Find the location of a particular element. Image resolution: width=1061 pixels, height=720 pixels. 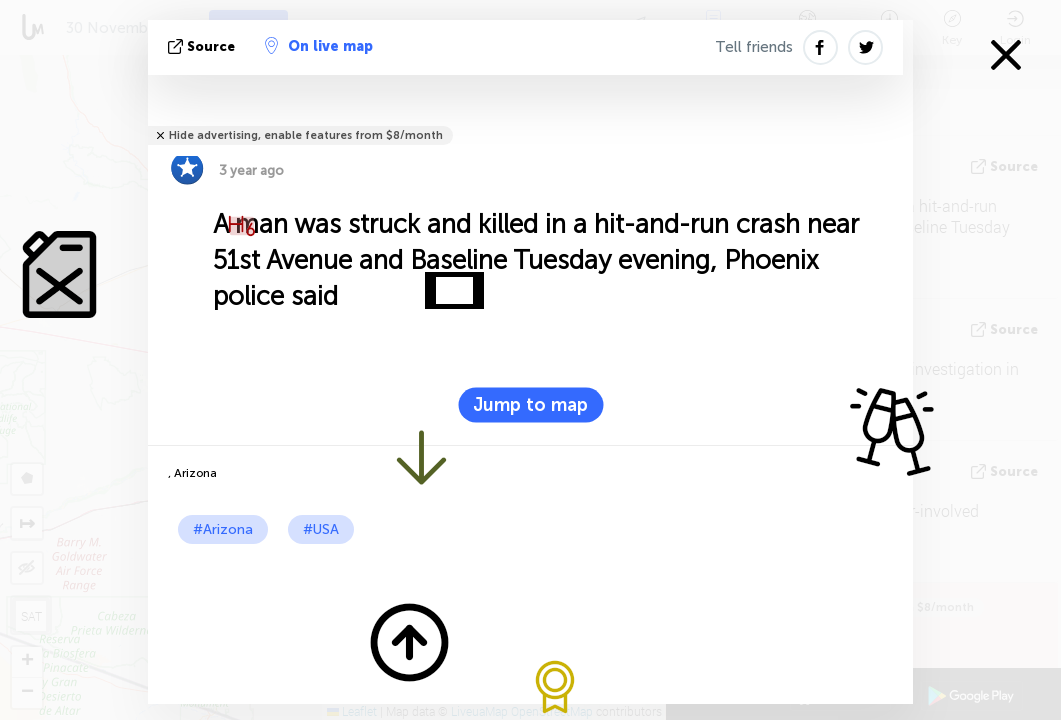

scroll to top of page is located at coordinates (409, 642).